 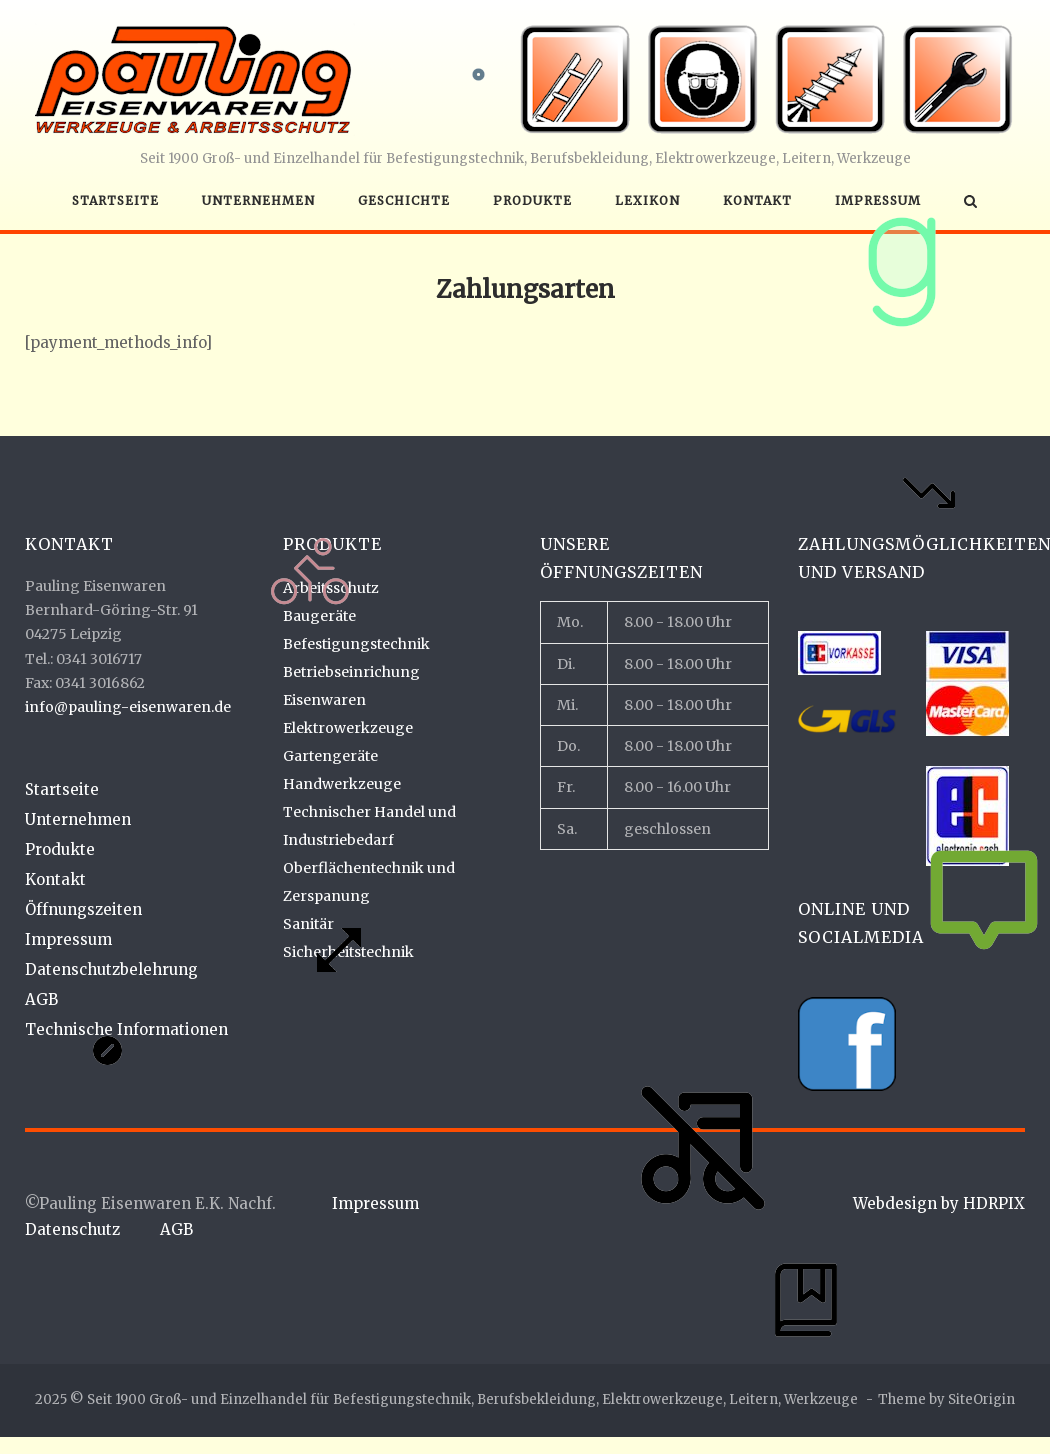 What do you see at coordinates (339, 950) in the screenshot?
I see `expand to full screen` at bounding box center [339, 950].